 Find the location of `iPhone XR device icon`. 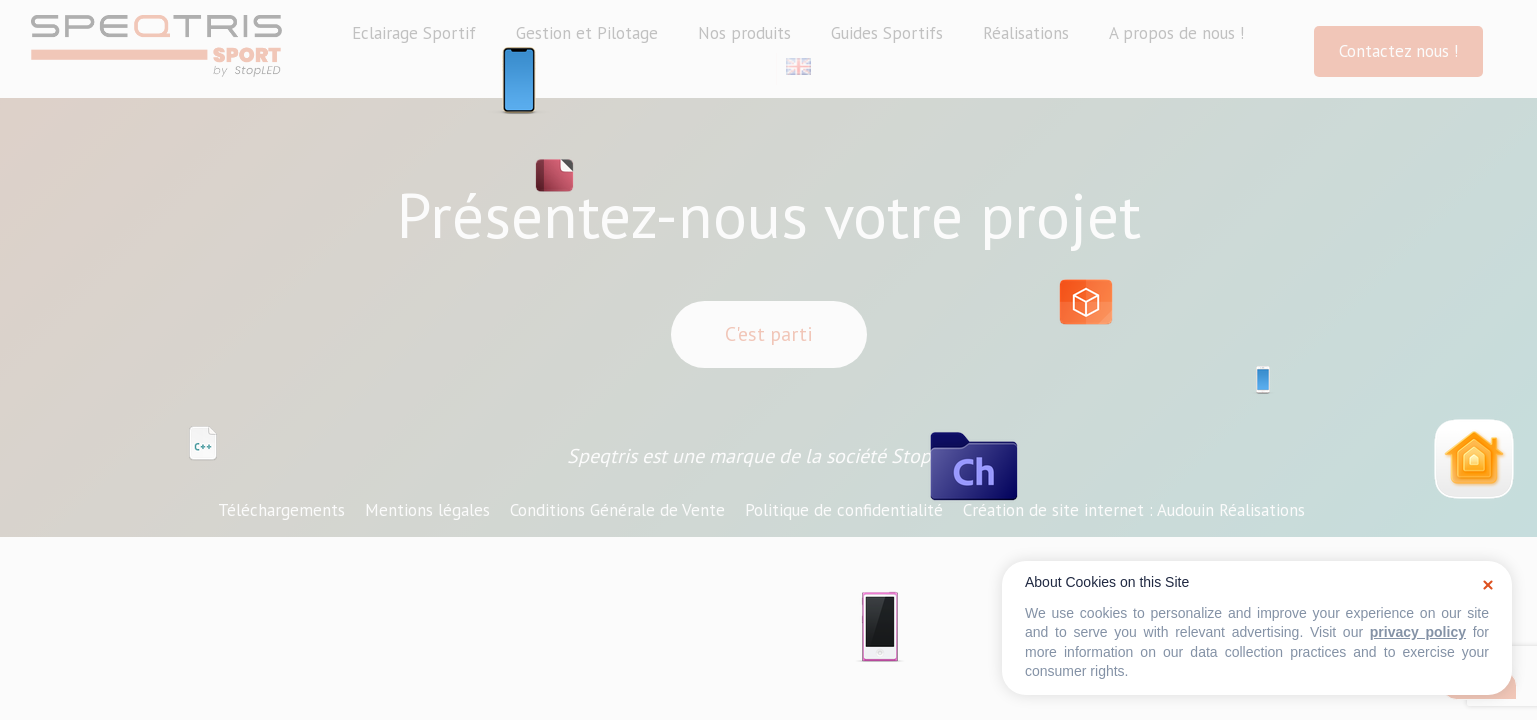

iPhone XR device icon is located at coordinates (519, 81).